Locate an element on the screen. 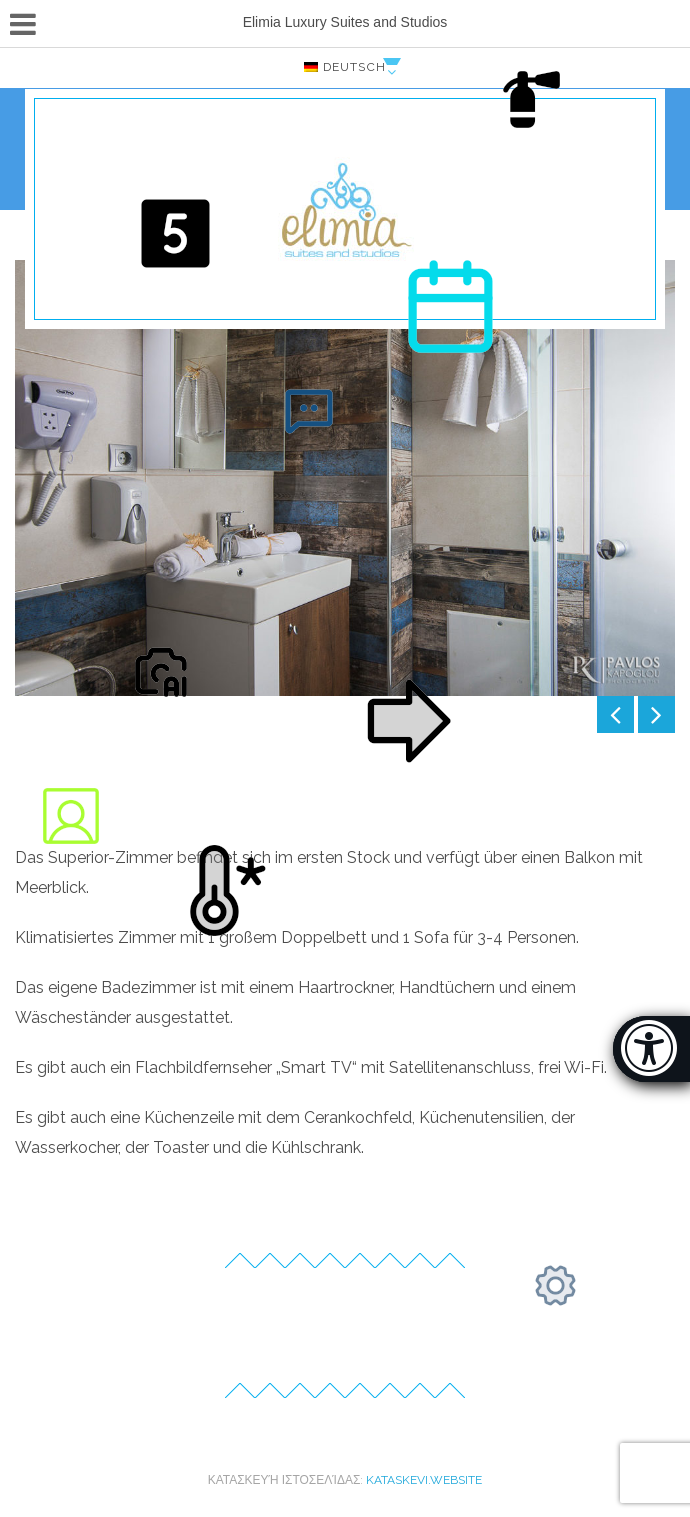 The height and width of the screenshot is (1517, 690). fire safety equipment indicator is located at coordinates (531, 99).